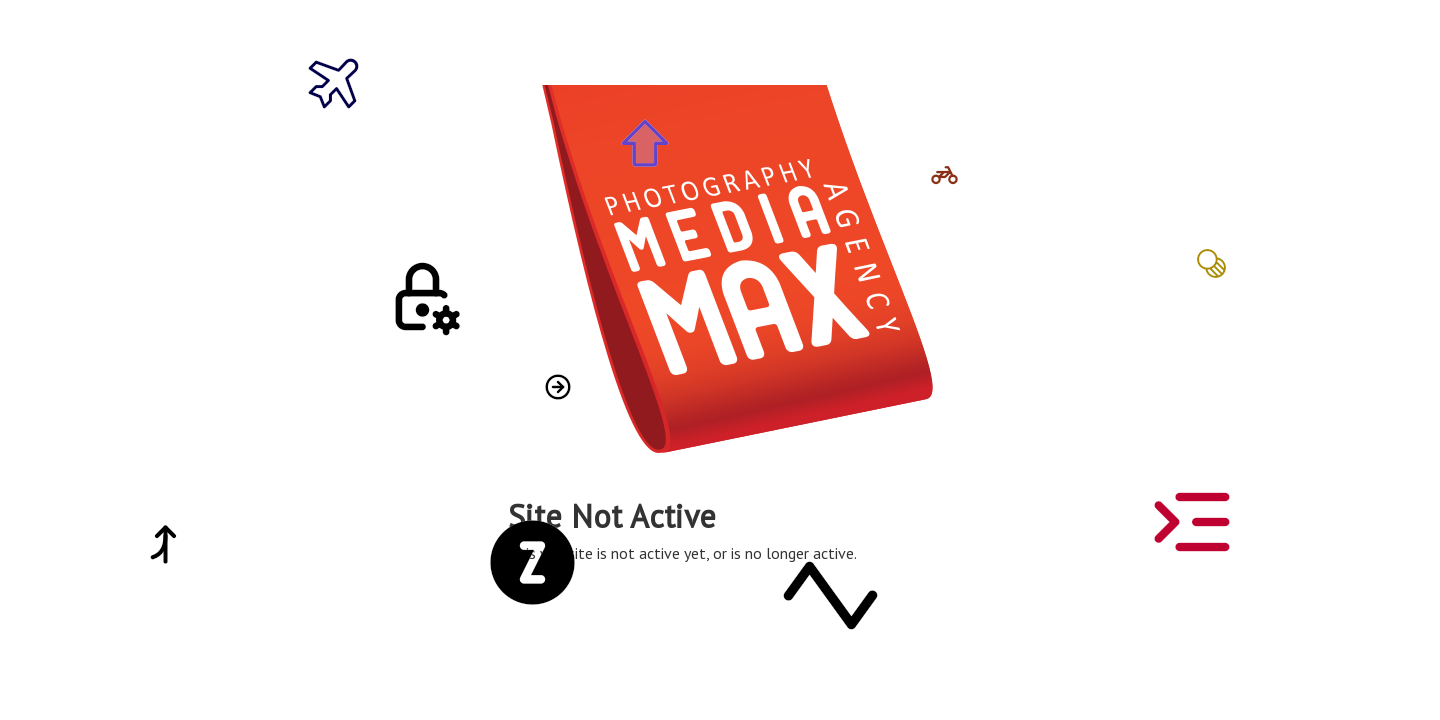 Image resolution: width=1440 pixels, height=720 pixels. What do you see at coordinates (558, 387) in the screenshot?
I see `proceed to the next step` at bounding box center [558, 387].